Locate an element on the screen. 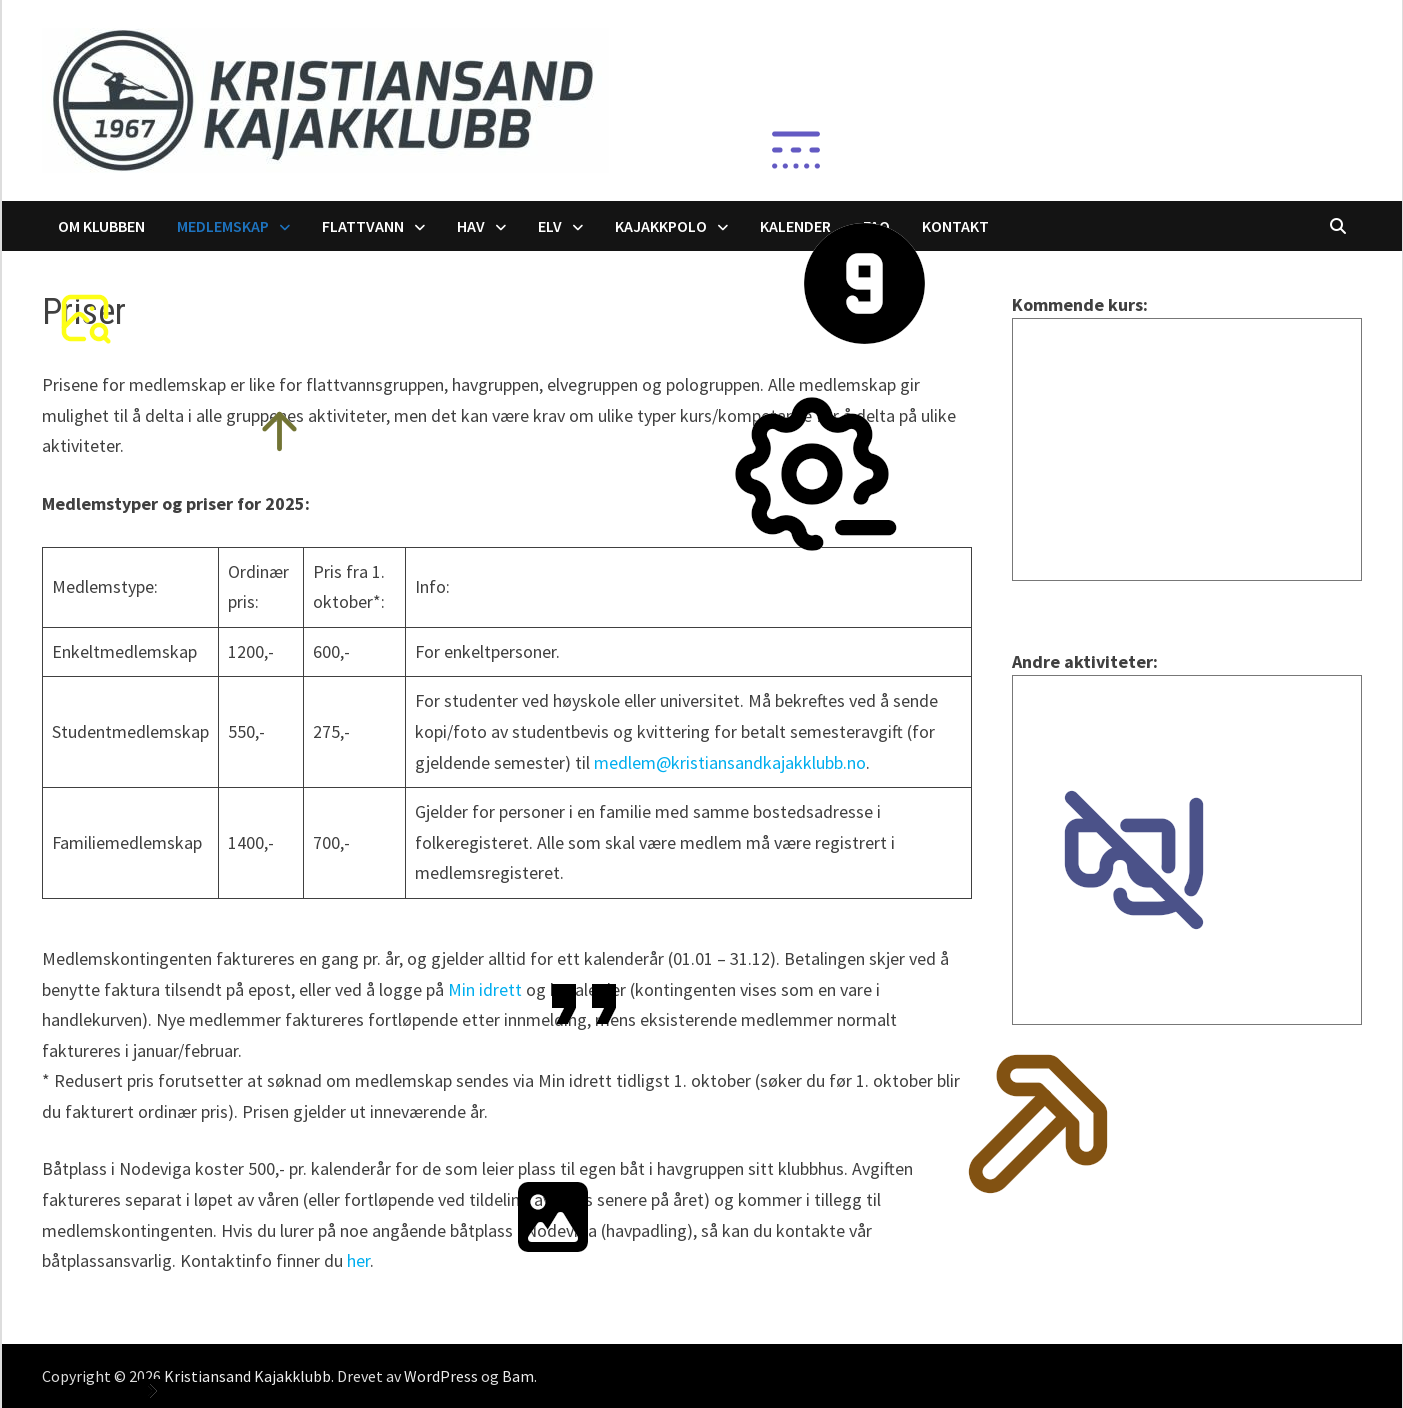 This screenshot has height=1408, width=1403. disable scuba or diving mode is located at coordinates (1134, 860).